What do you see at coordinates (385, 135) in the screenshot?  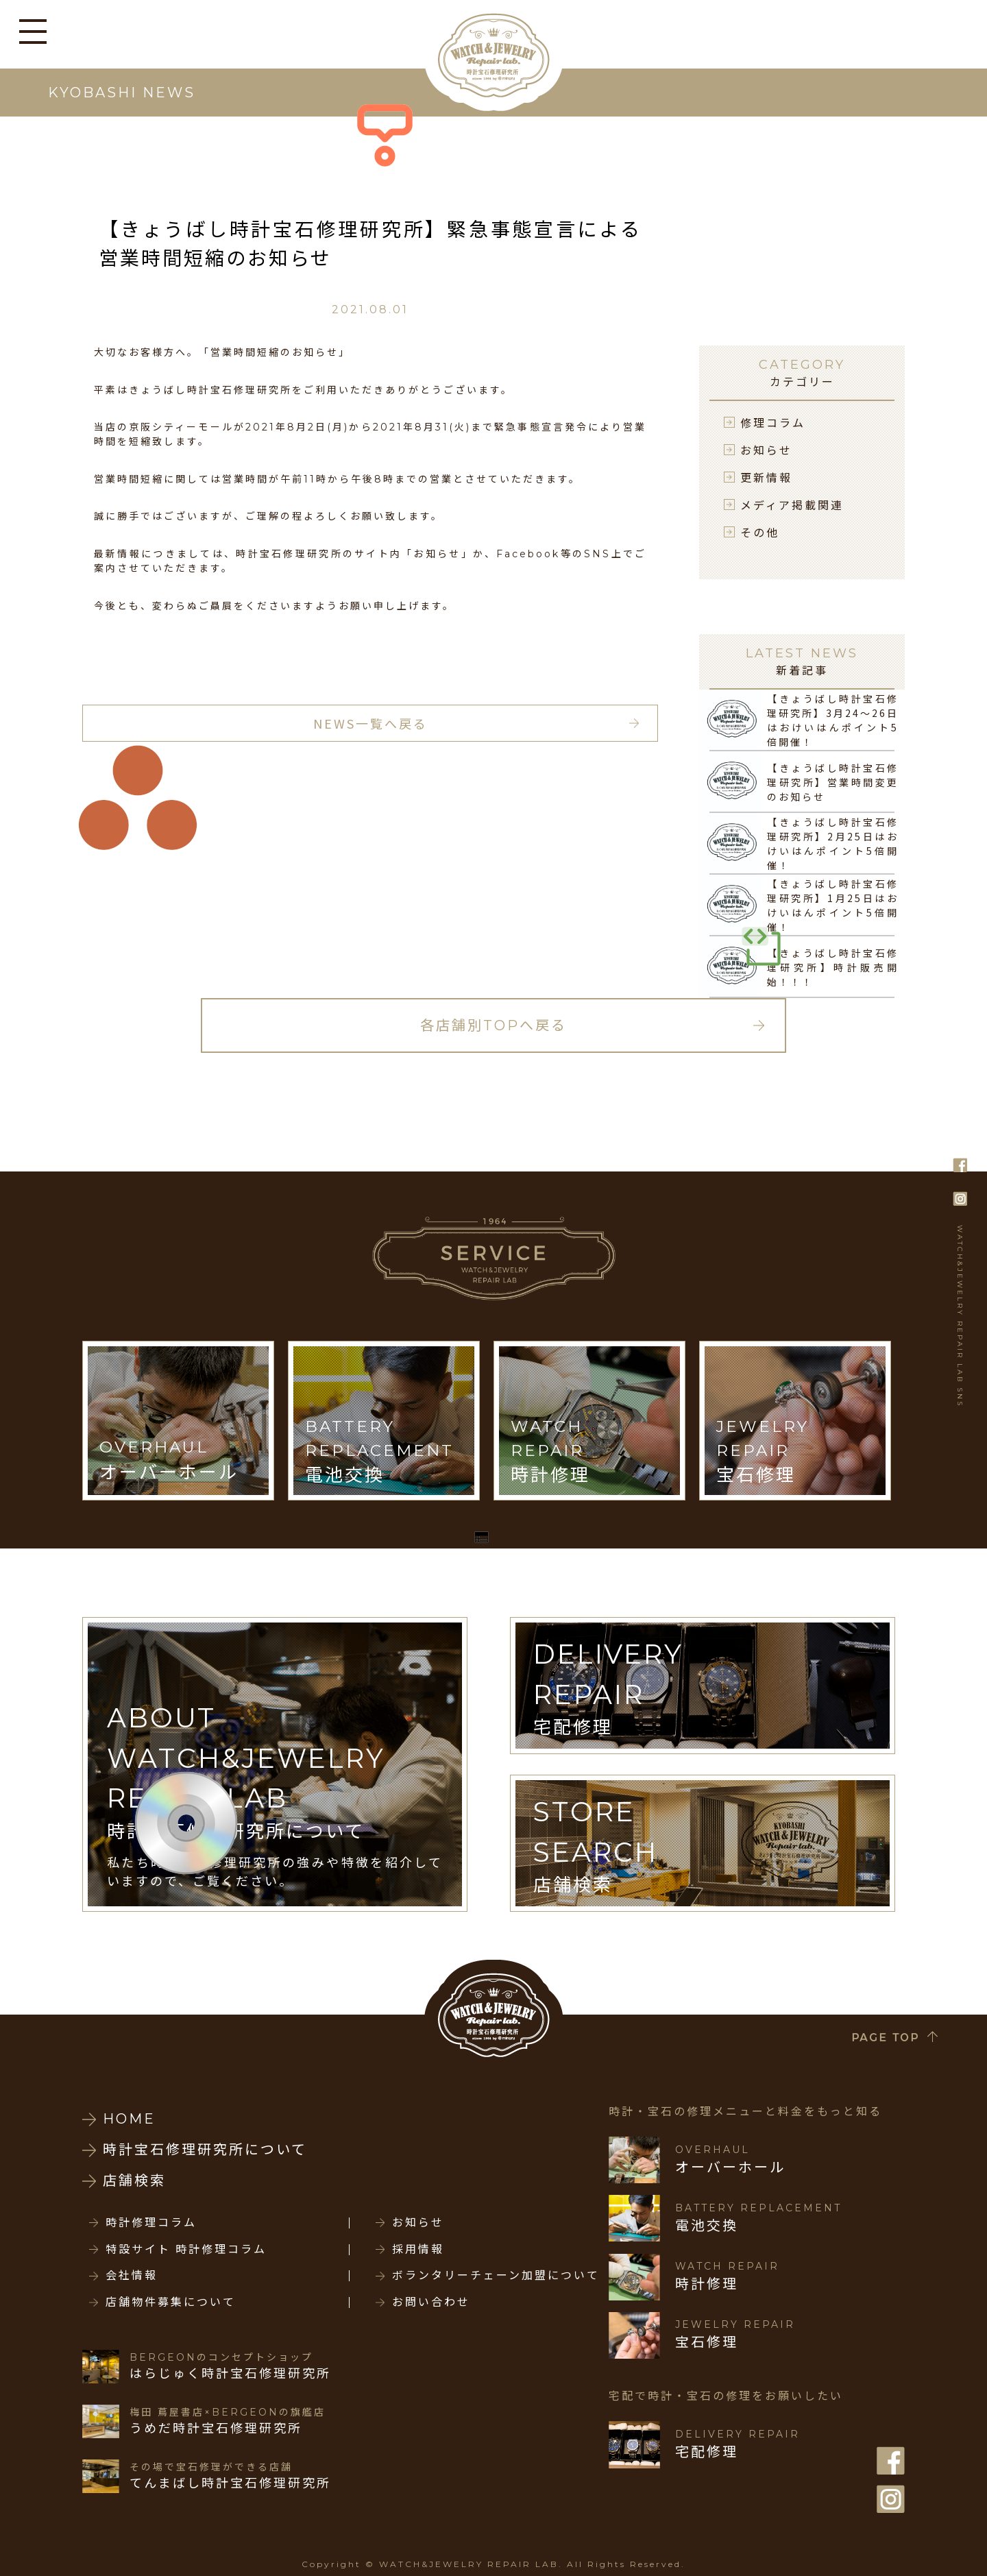 I see `view tooltip or help information` at bounding box center [385, 135].